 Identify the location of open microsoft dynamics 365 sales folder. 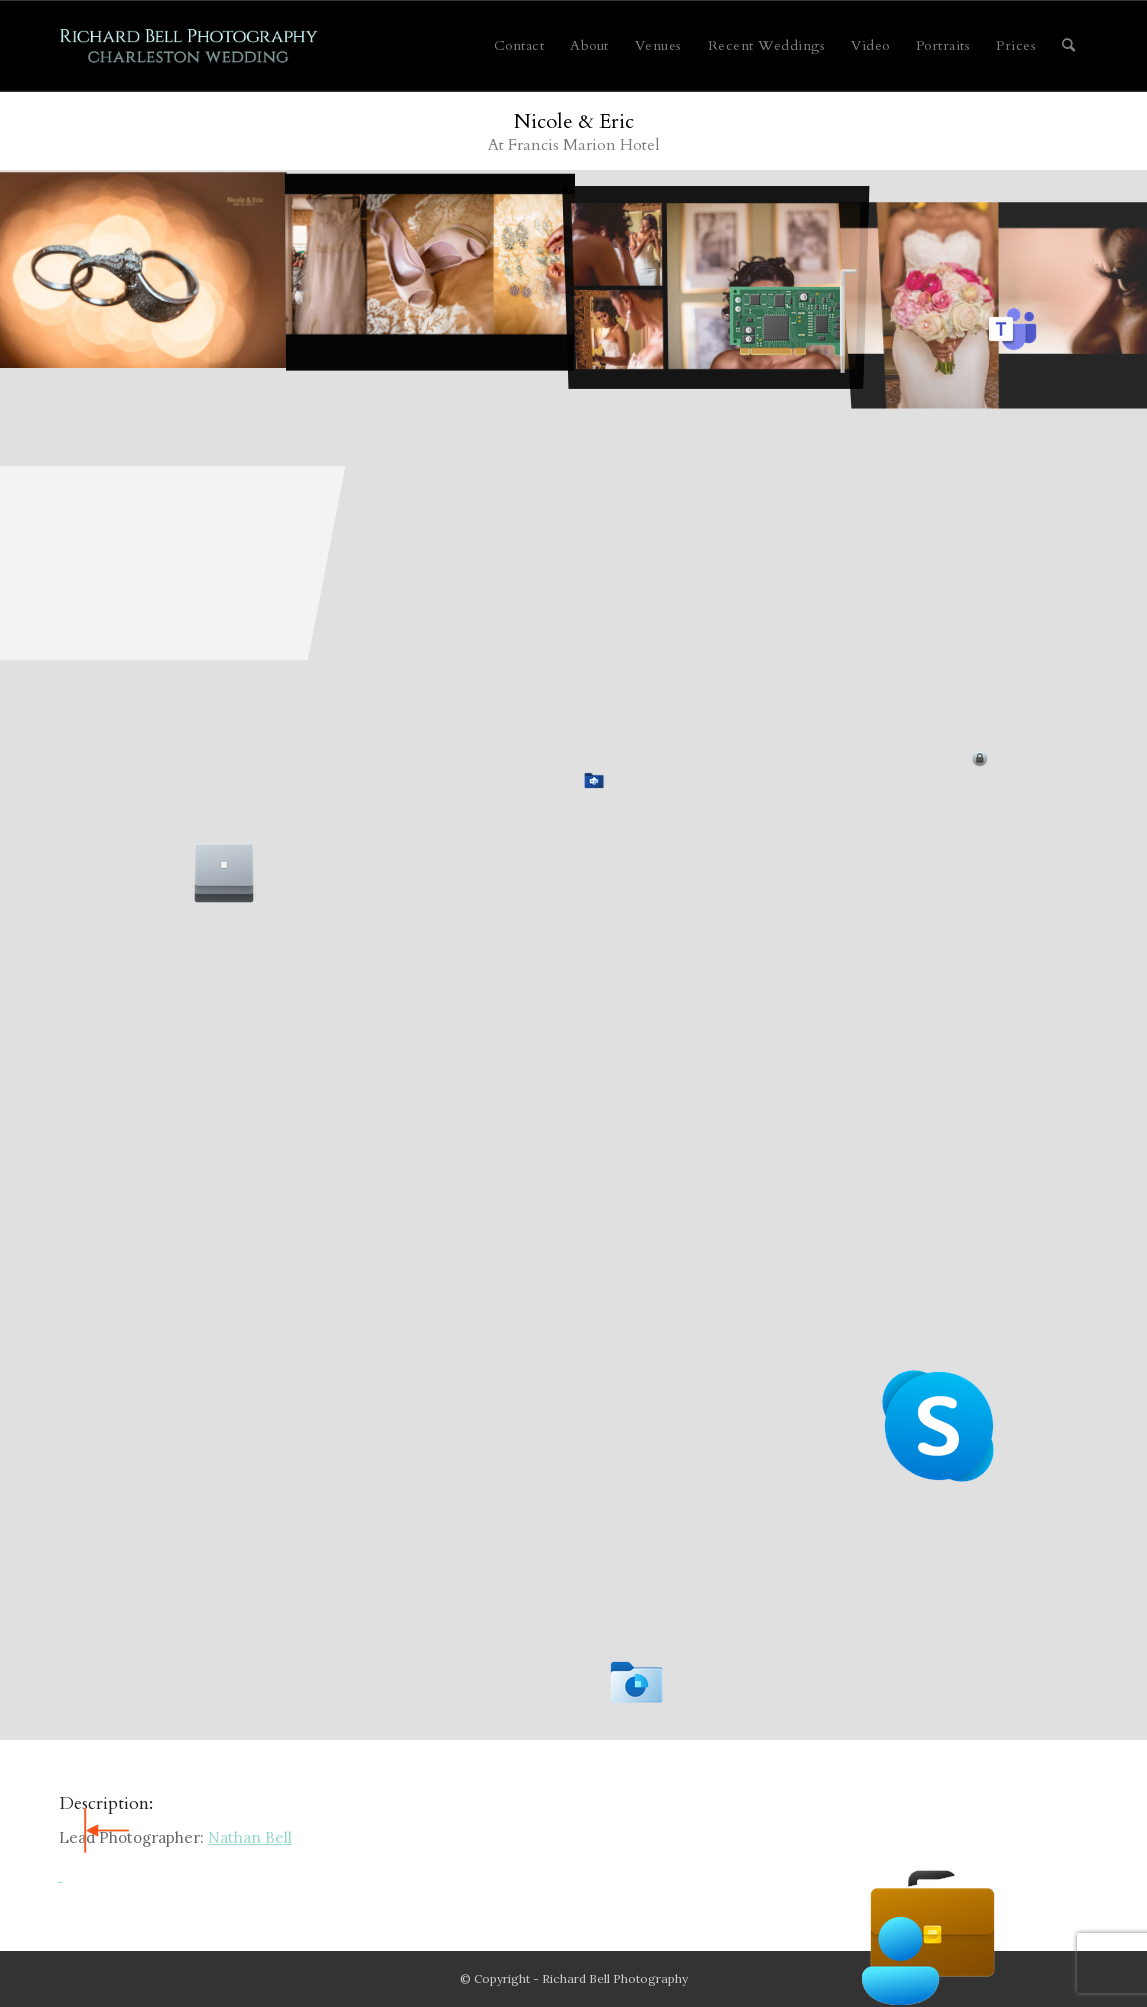
(636, 1683).